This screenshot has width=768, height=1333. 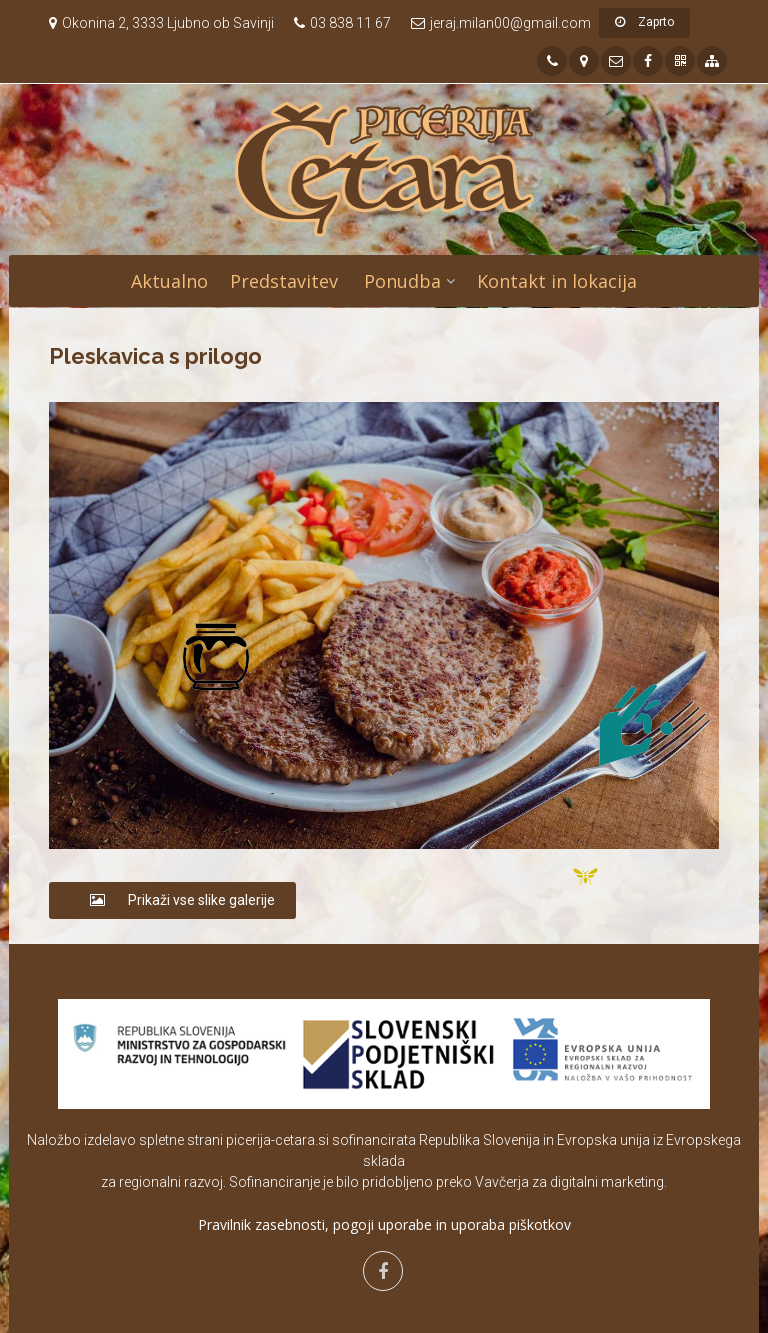 I want to click on tap to flick or shoot a marble, so click(x=647, y=723).